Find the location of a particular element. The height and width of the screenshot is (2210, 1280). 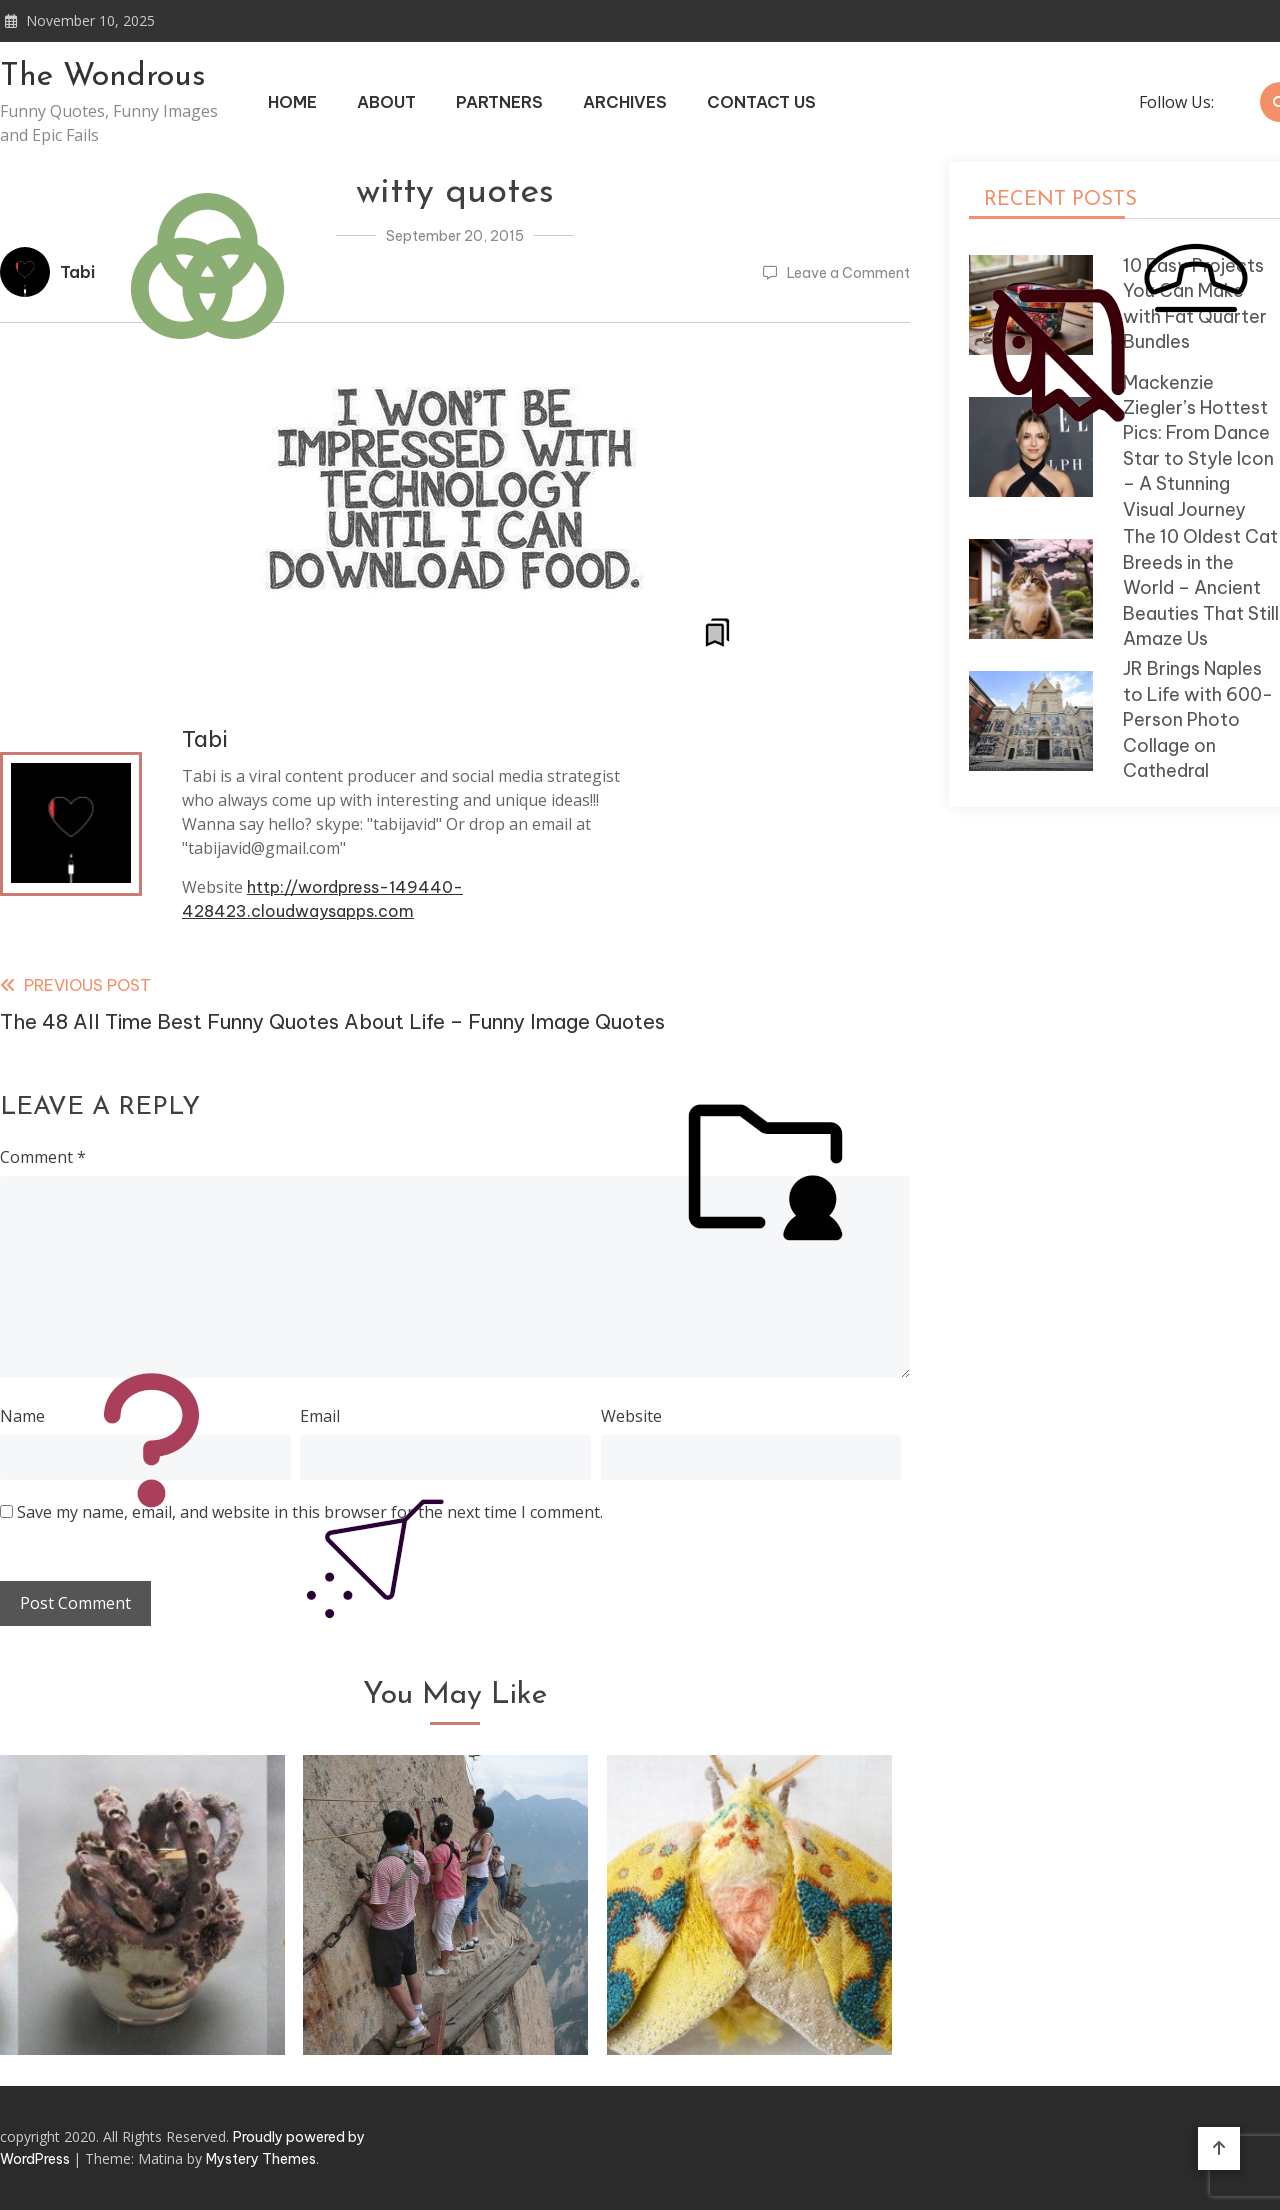

end or hang up a call is located at coordinates (1196, 278).